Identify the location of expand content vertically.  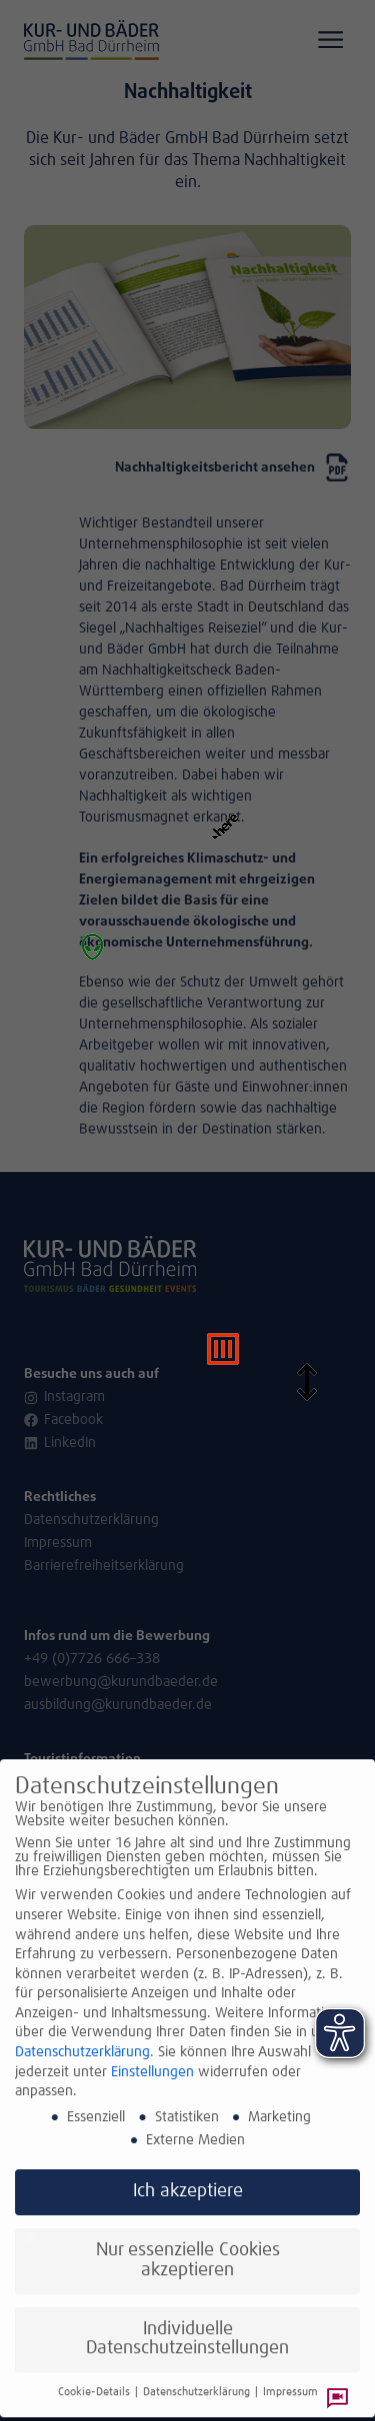
(307, 1382).